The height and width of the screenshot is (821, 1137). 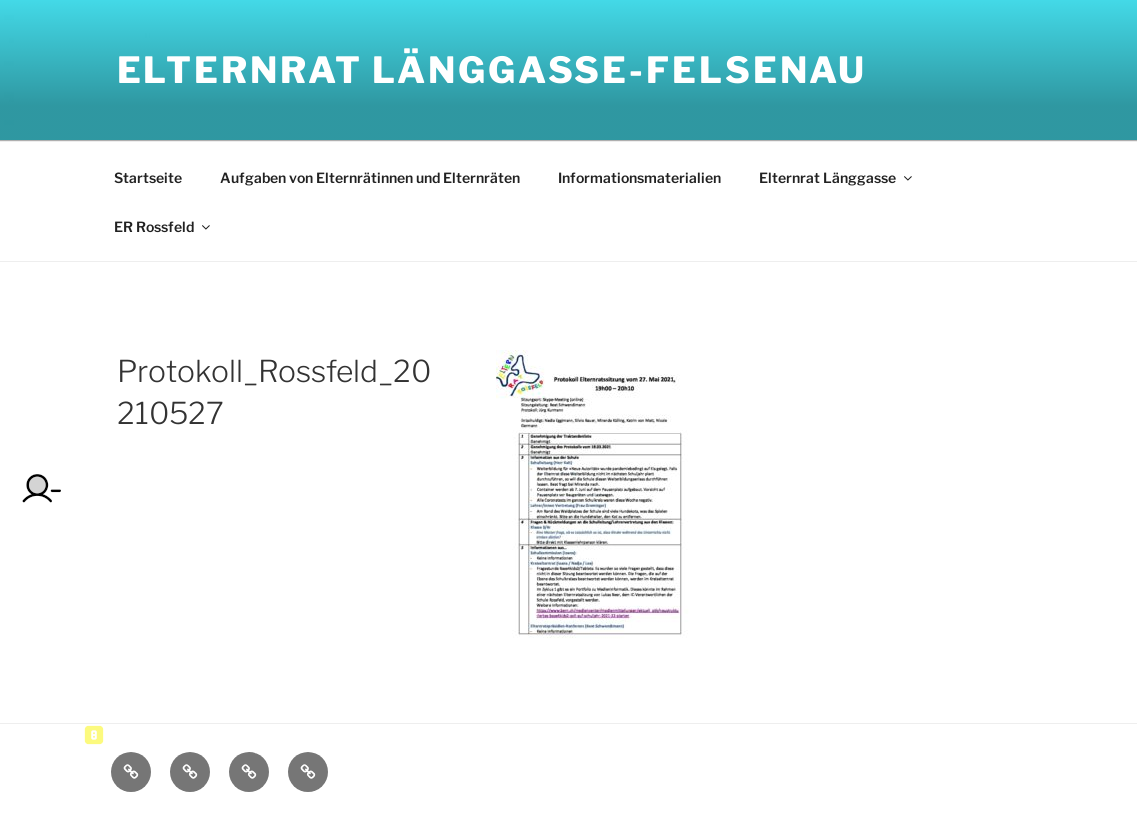 I want to click on select page 8 or step 8 in a sequence, so click(x=94, y=735).